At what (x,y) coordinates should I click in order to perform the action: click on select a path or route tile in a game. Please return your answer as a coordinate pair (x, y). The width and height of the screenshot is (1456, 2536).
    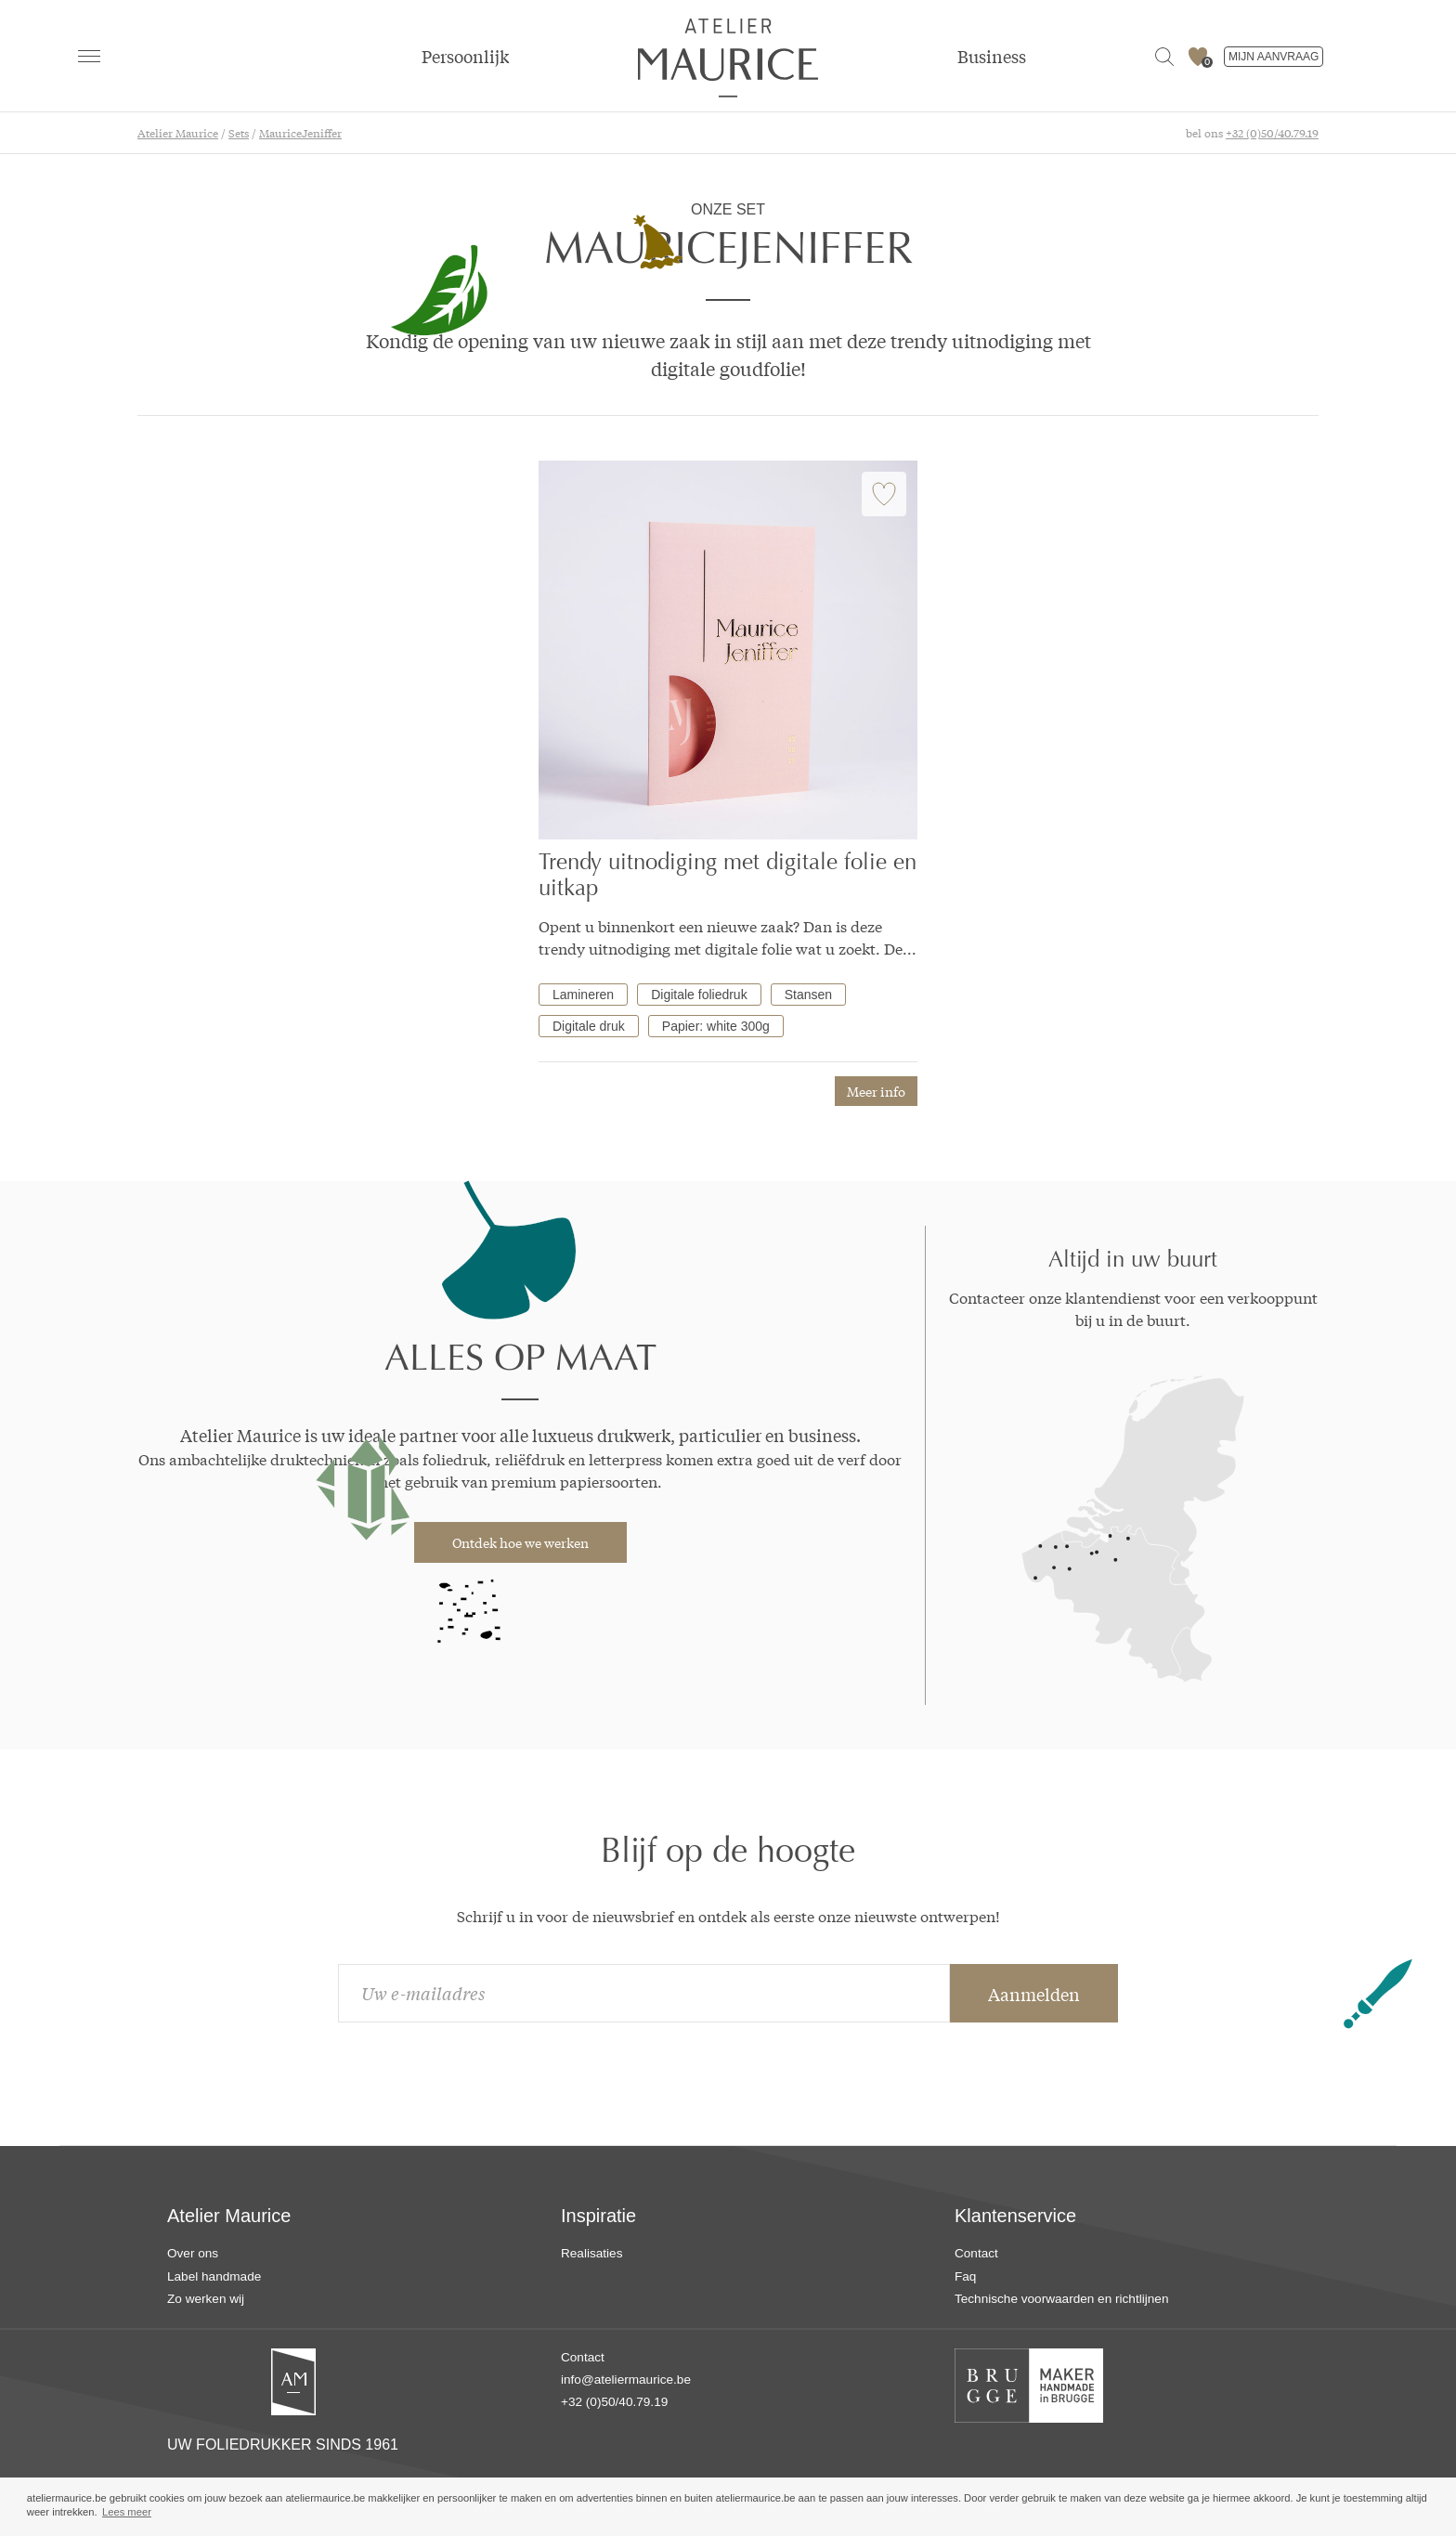
    Looking at the image, I should click on (469, 1611).